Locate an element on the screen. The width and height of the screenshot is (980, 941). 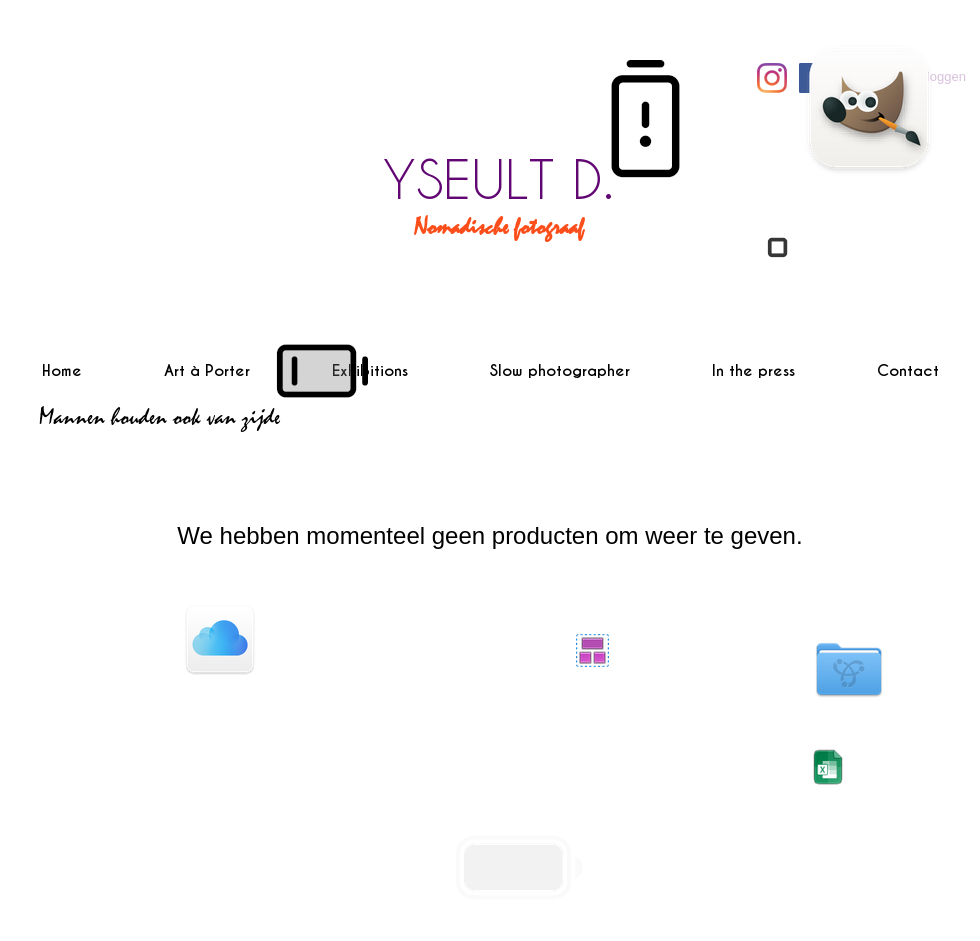
select all items in the current view is located at coordinates (592, 650).